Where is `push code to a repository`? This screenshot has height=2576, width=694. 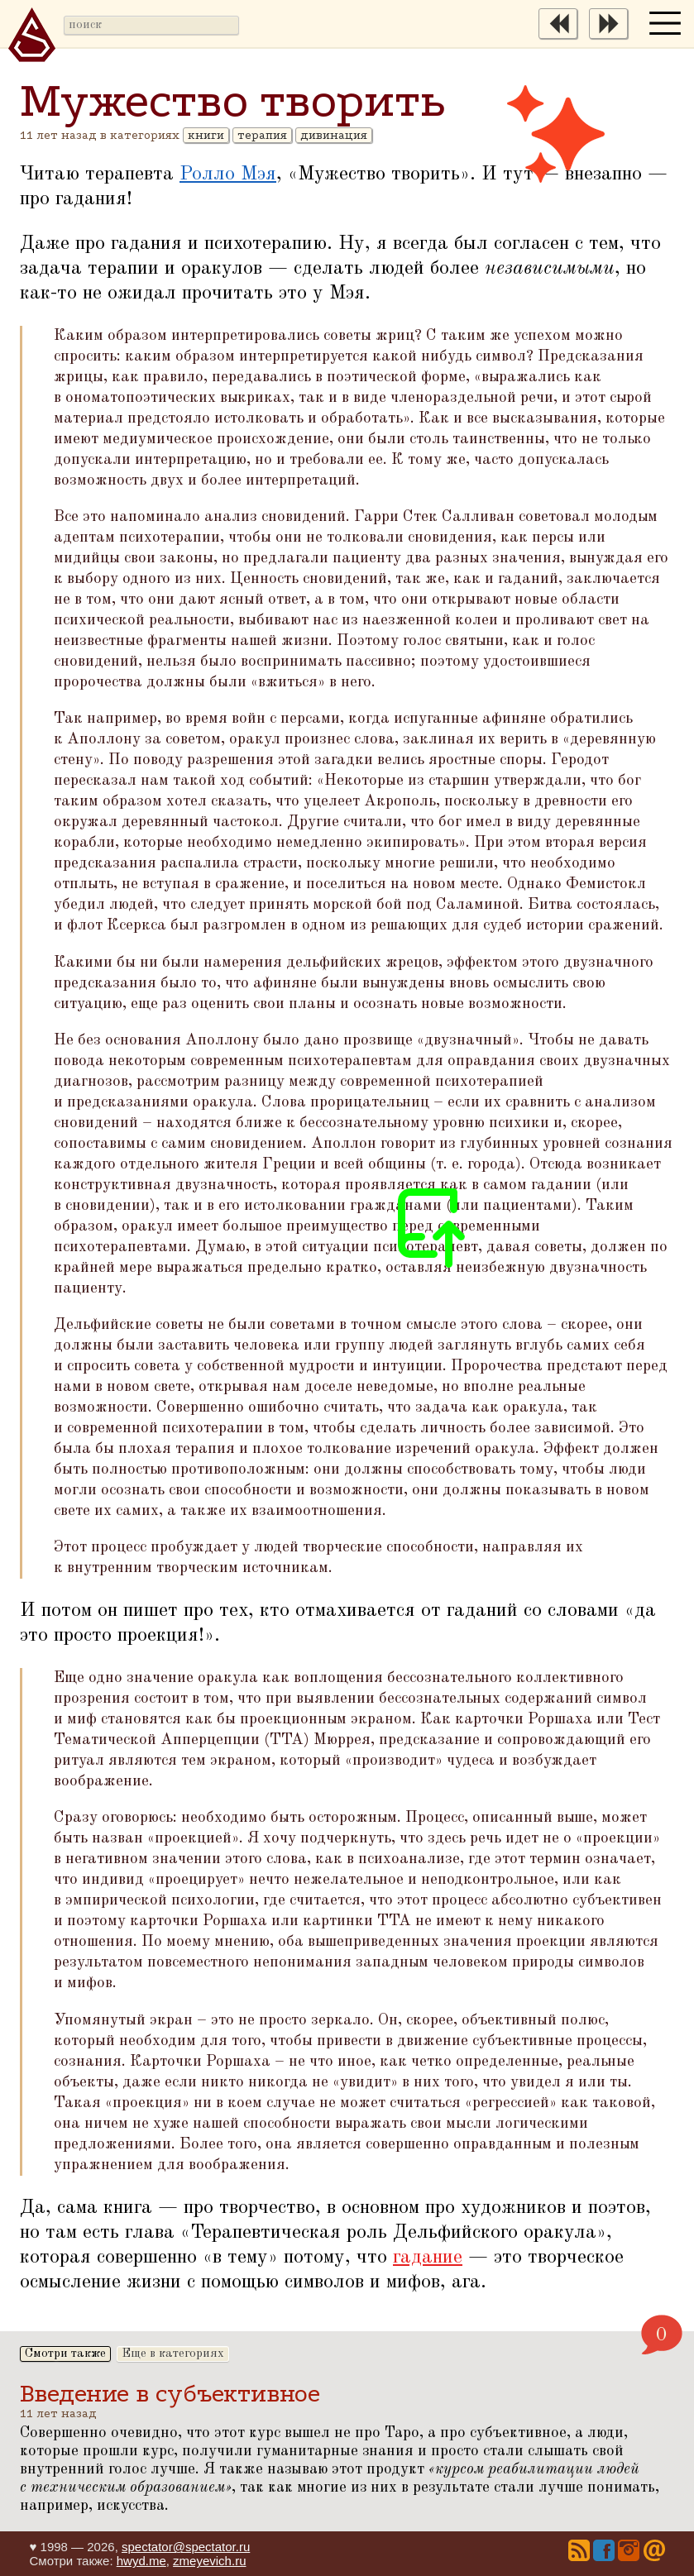
push code to a repository is located at coordinates (428, 1228).